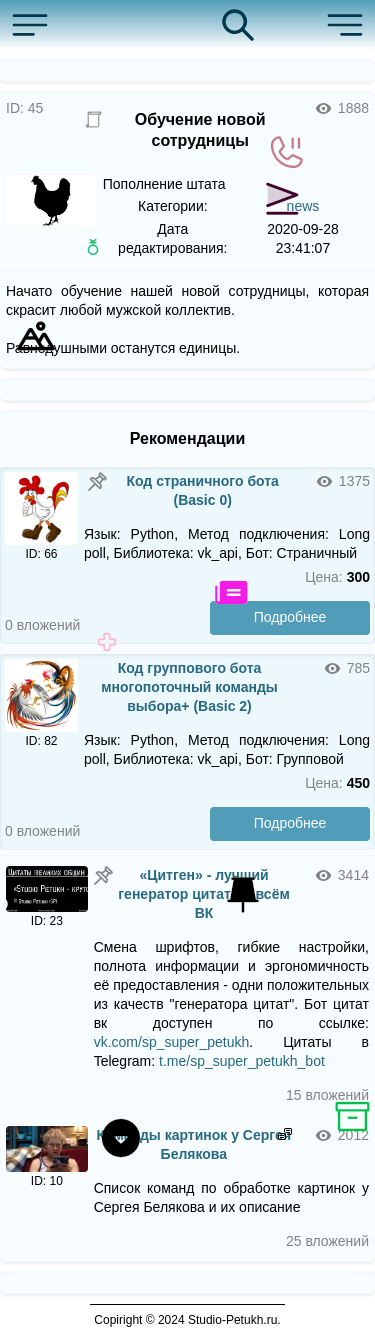 This screenshot has width=375, height=1337. What do you see at coordinates (287, 151) in the screenshot?
I see `put current call on hold` at bounding box center [287, 151].